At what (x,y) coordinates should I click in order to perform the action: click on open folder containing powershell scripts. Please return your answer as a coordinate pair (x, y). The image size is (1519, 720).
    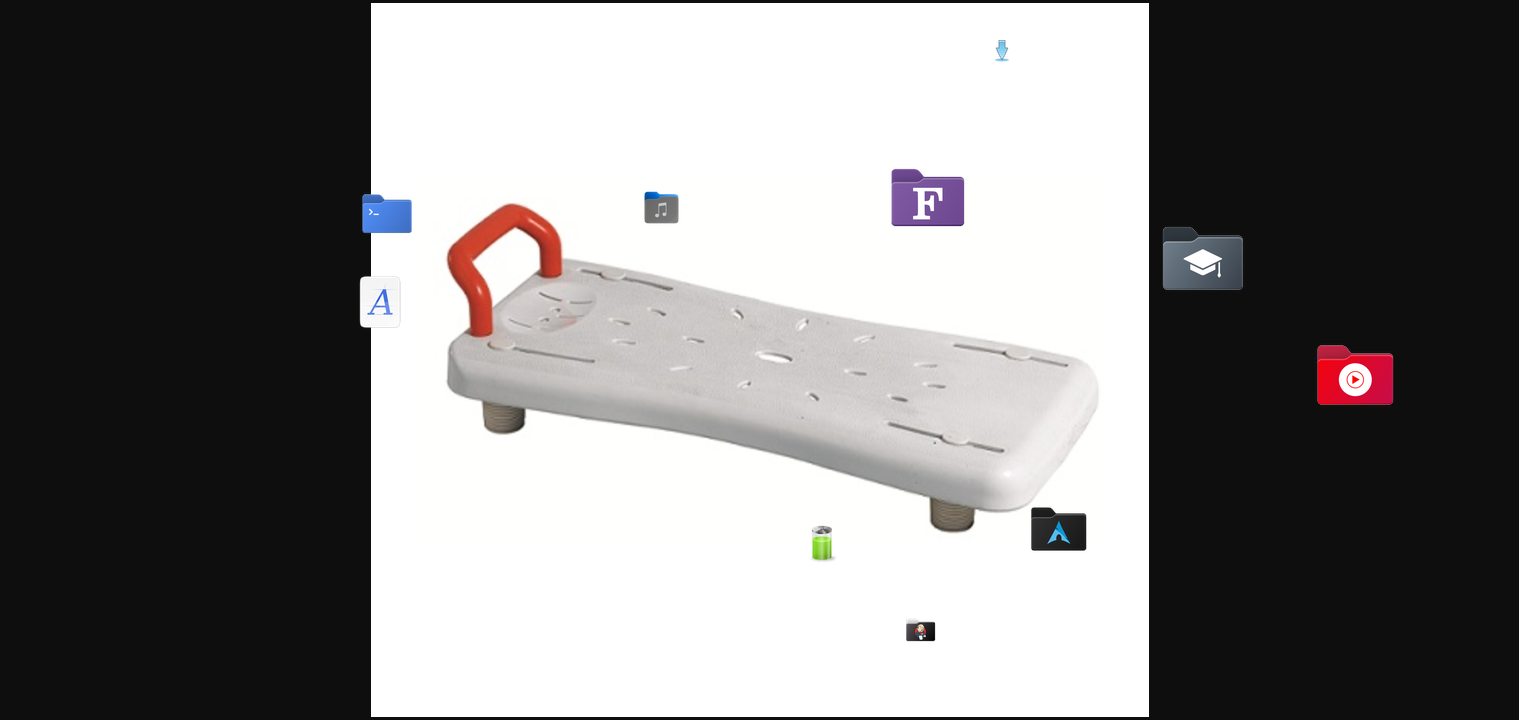
    Looking at the image, I should click on (387, 215).